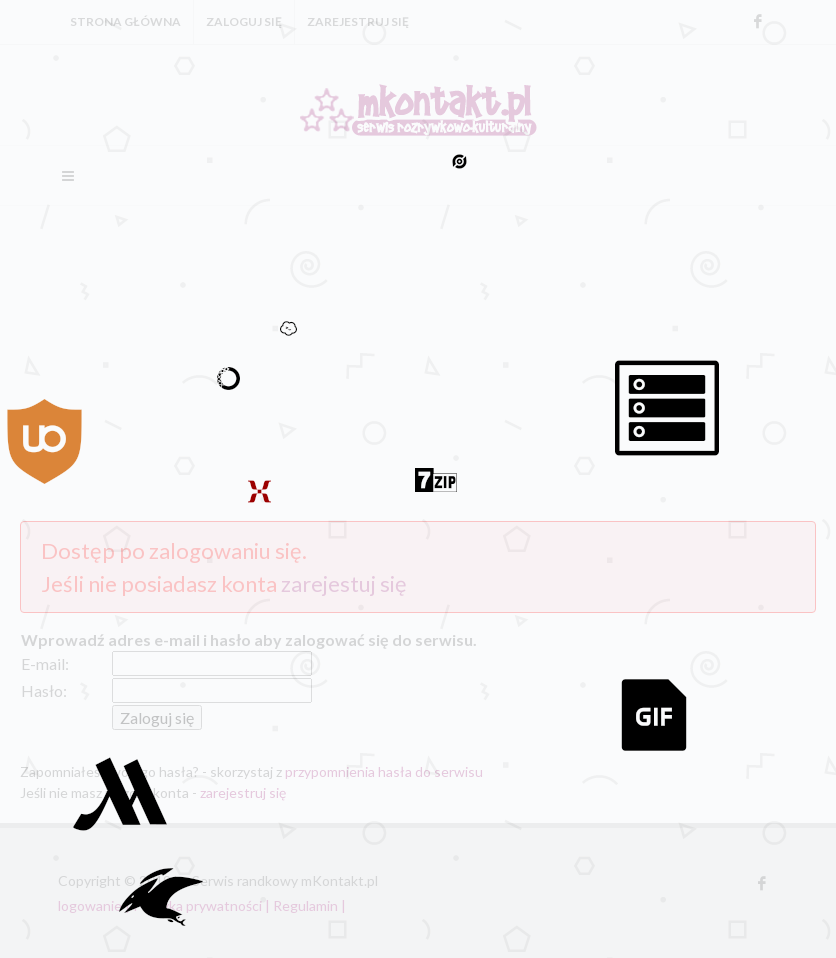  I want to click on open anaconda navigator, so click(228, 378).